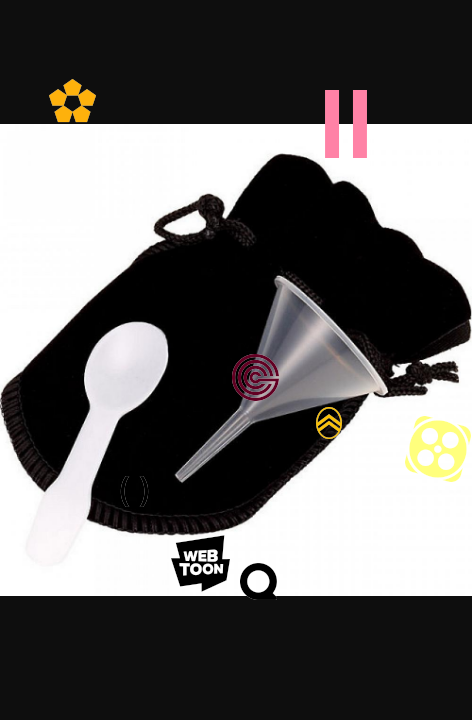 The image size is (472, 720). What do you see at coordinates (200, 563) in the screenshot?
I see `open the Webtoon app` at bounding box center [200, 563].